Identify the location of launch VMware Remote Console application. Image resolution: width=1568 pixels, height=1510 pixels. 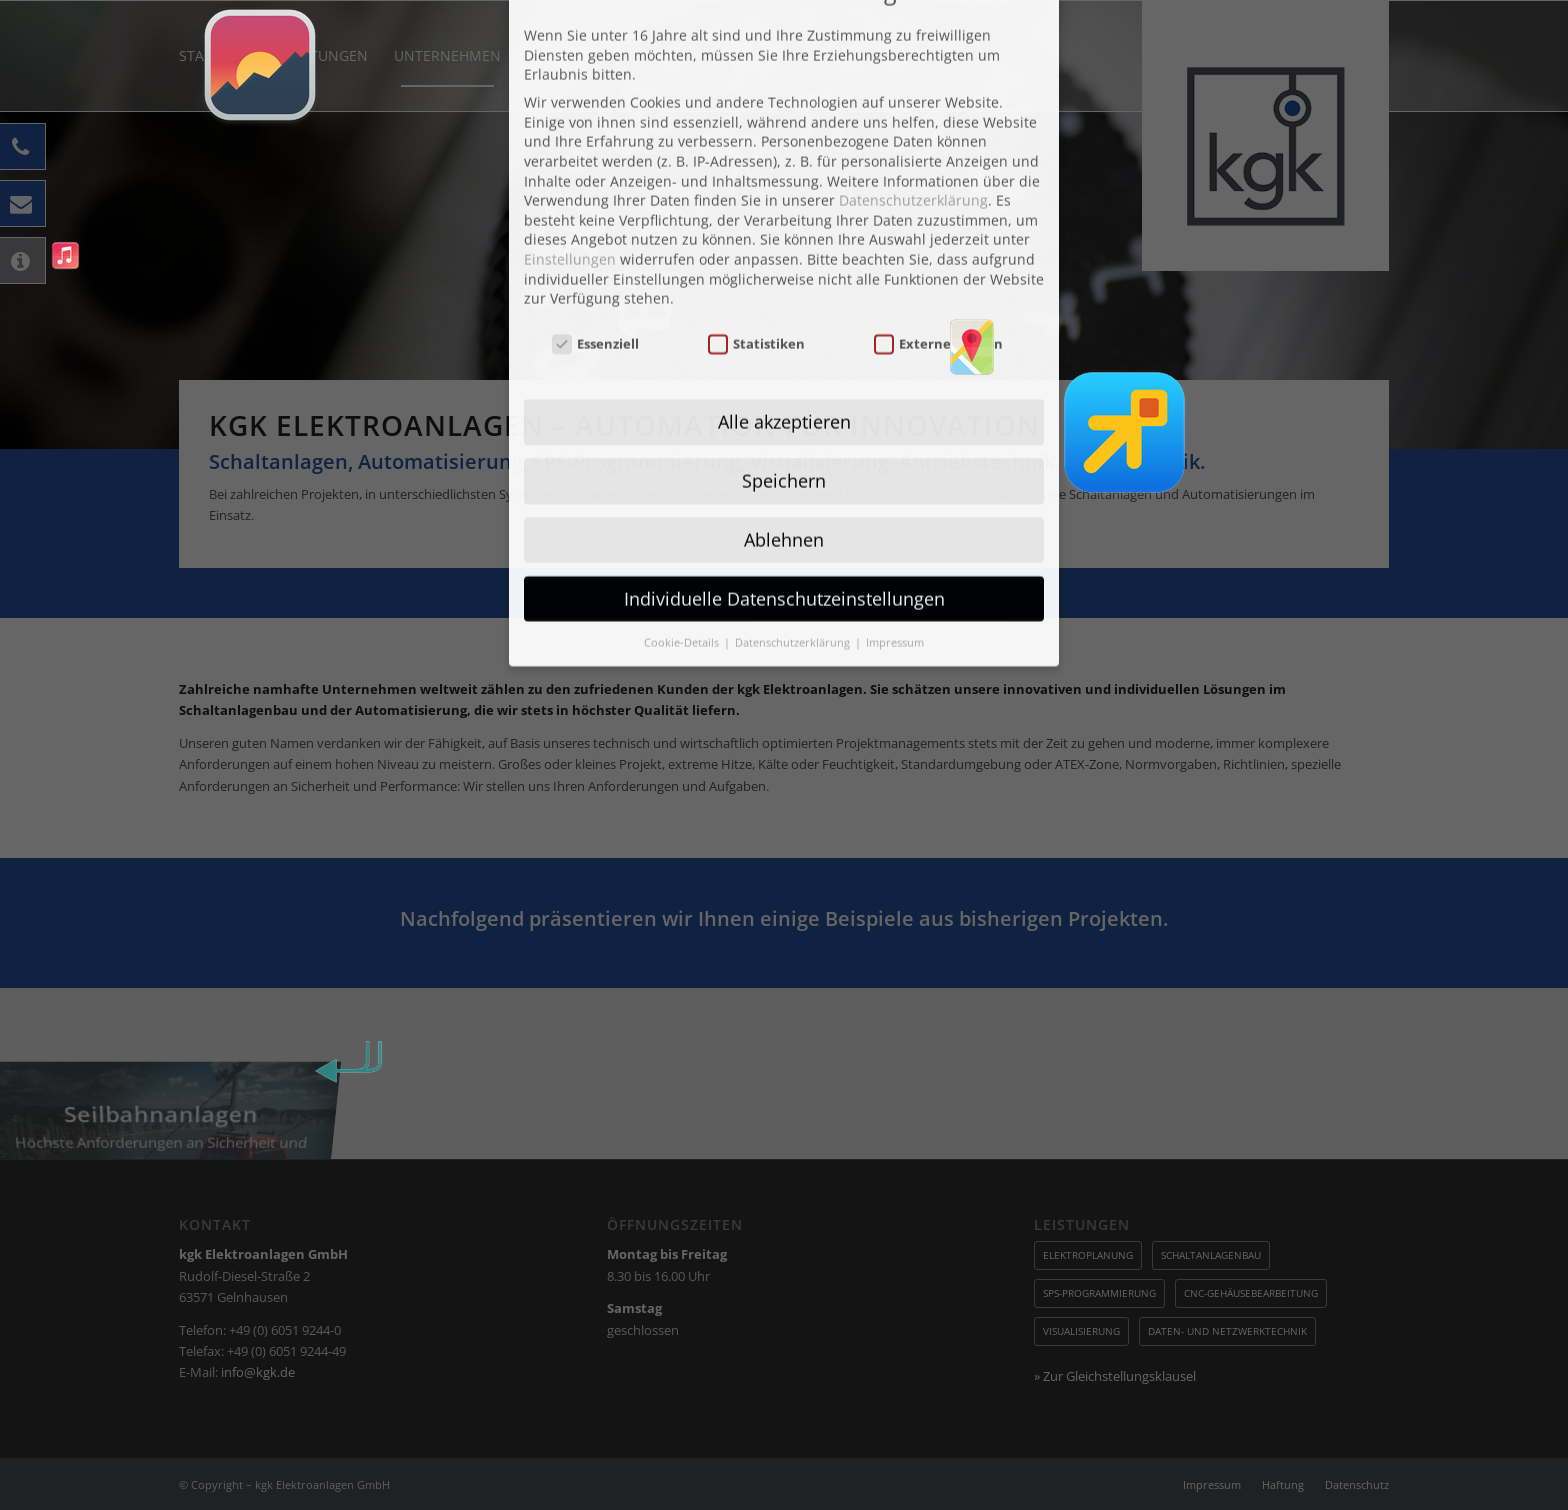
(1124, 432).